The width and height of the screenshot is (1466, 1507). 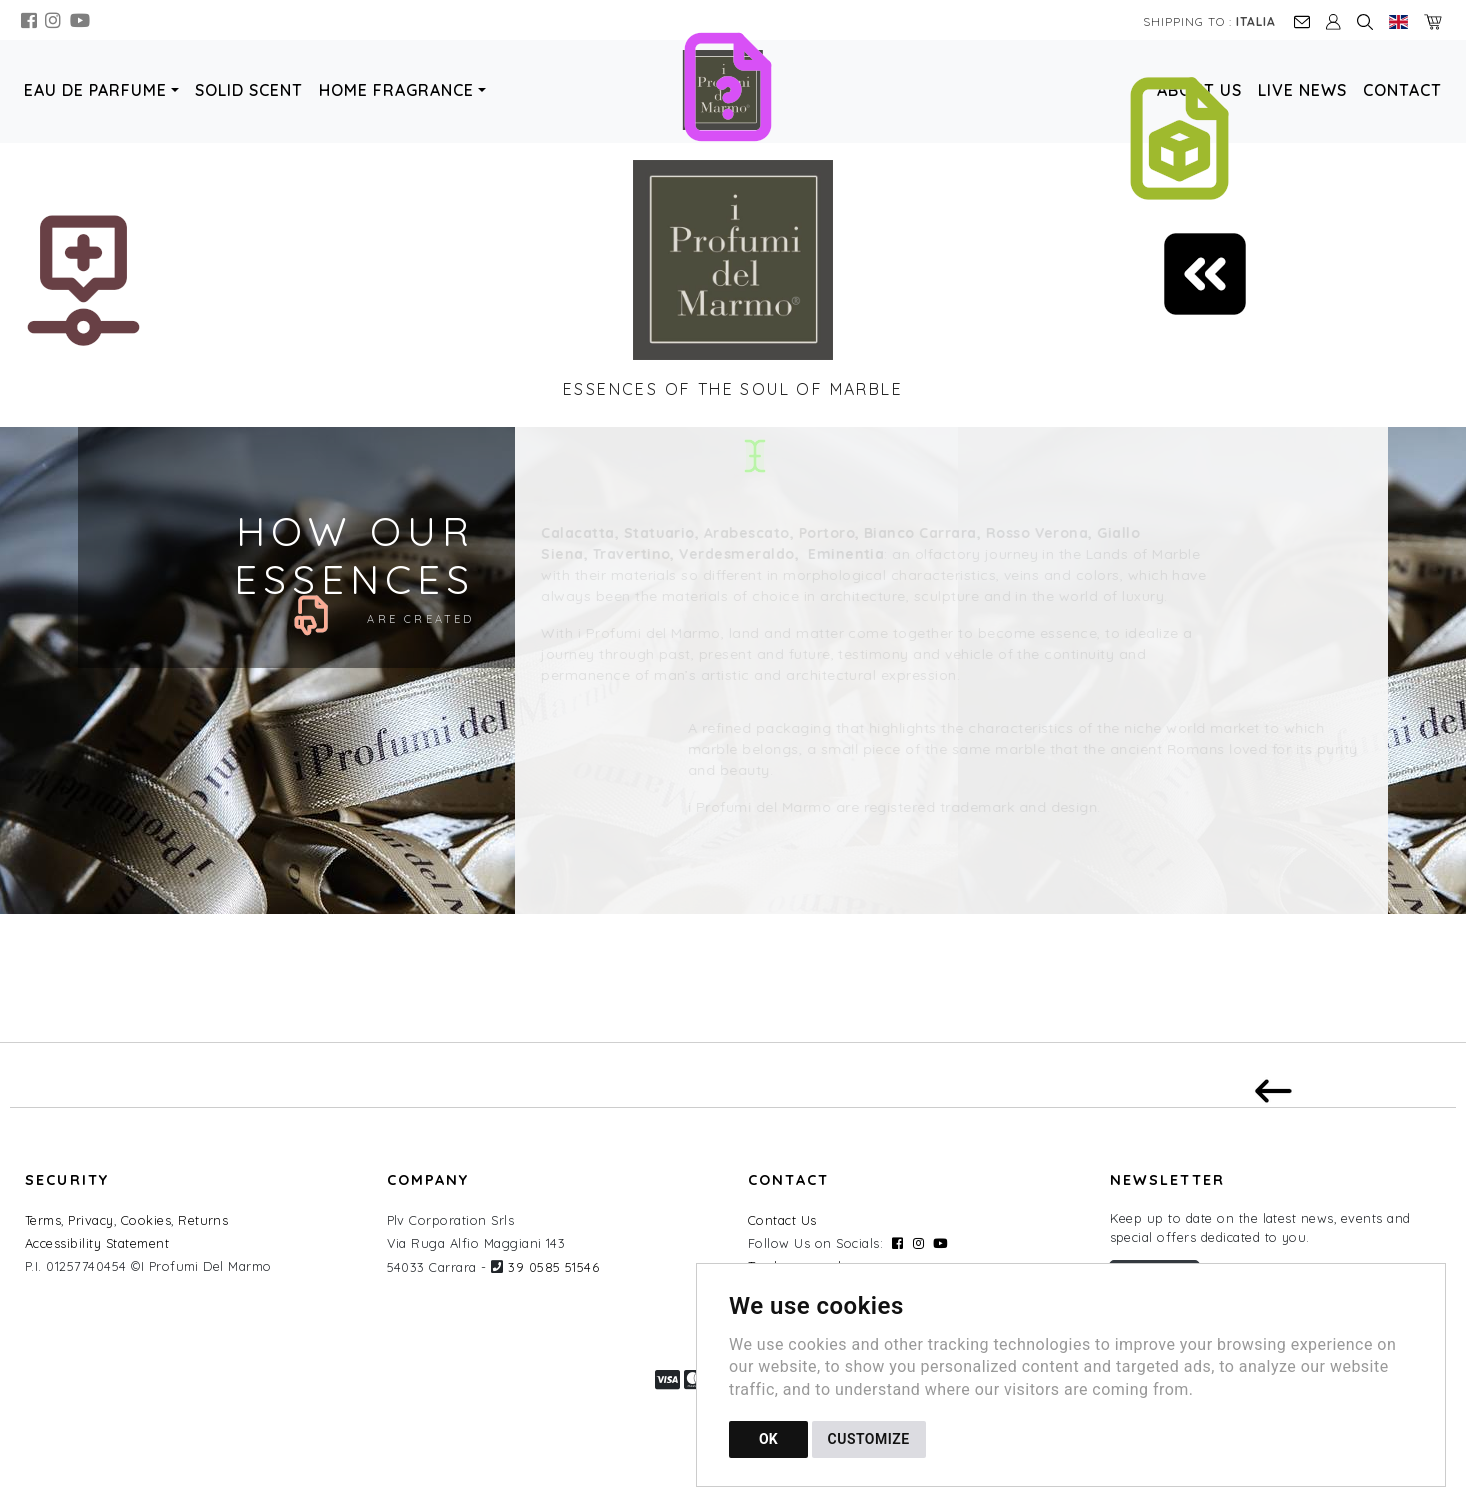 What do you see at coordinates (313, 614) in the screenshot?
I see `dislike or downvote a document` at bounding box center [313, 614].